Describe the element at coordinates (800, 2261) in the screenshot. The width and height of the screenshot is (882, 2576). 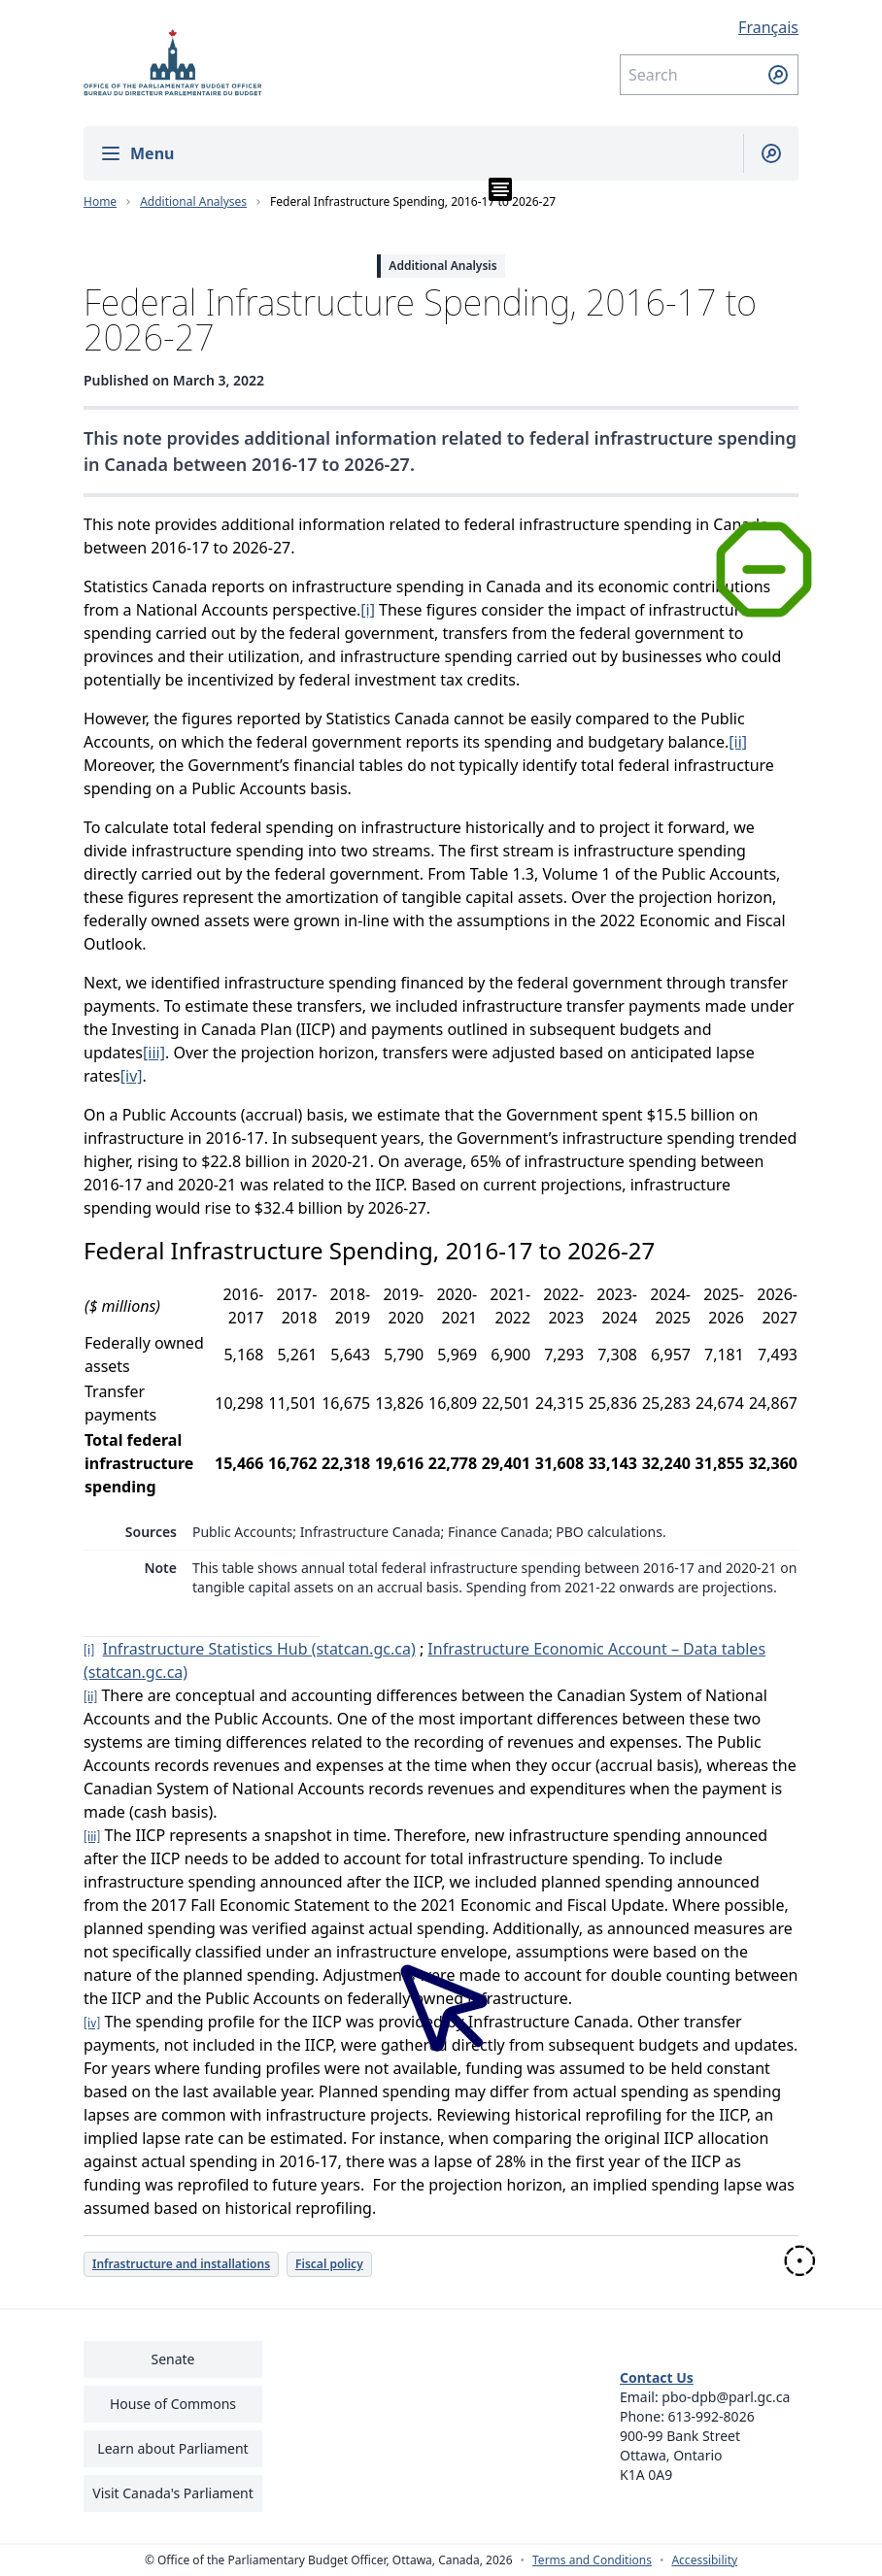
I see `create a new draft issue` at that location.